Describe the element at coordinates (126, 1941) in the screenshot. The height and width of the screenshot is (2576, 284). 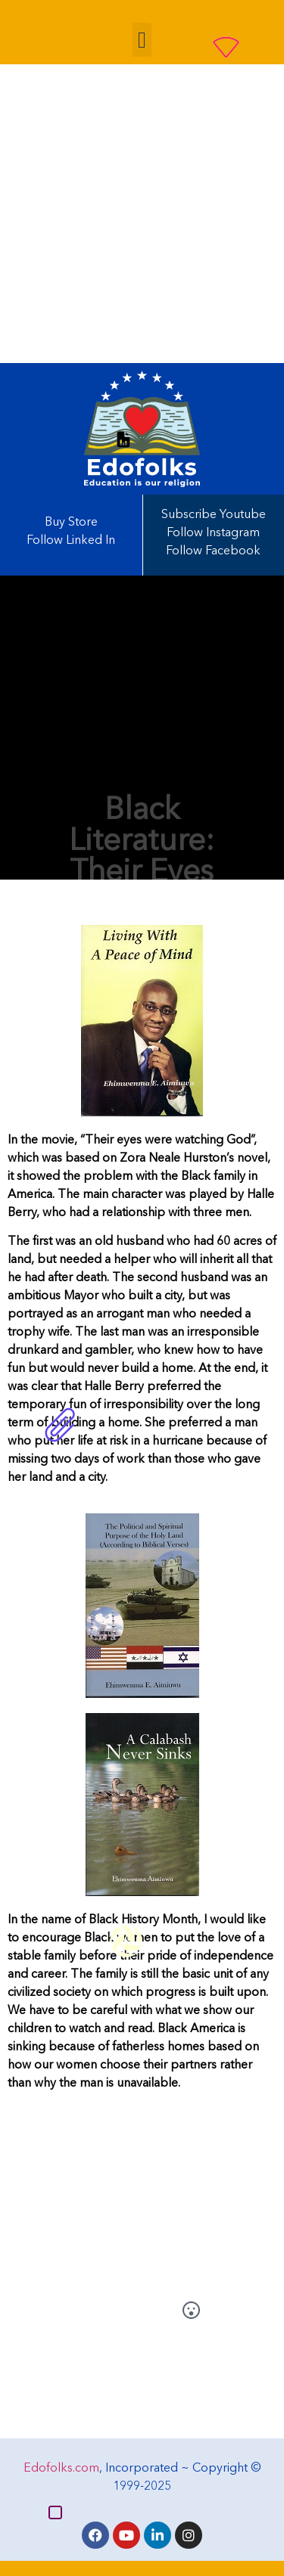
I see `volleyball sports category or activity` at that location.